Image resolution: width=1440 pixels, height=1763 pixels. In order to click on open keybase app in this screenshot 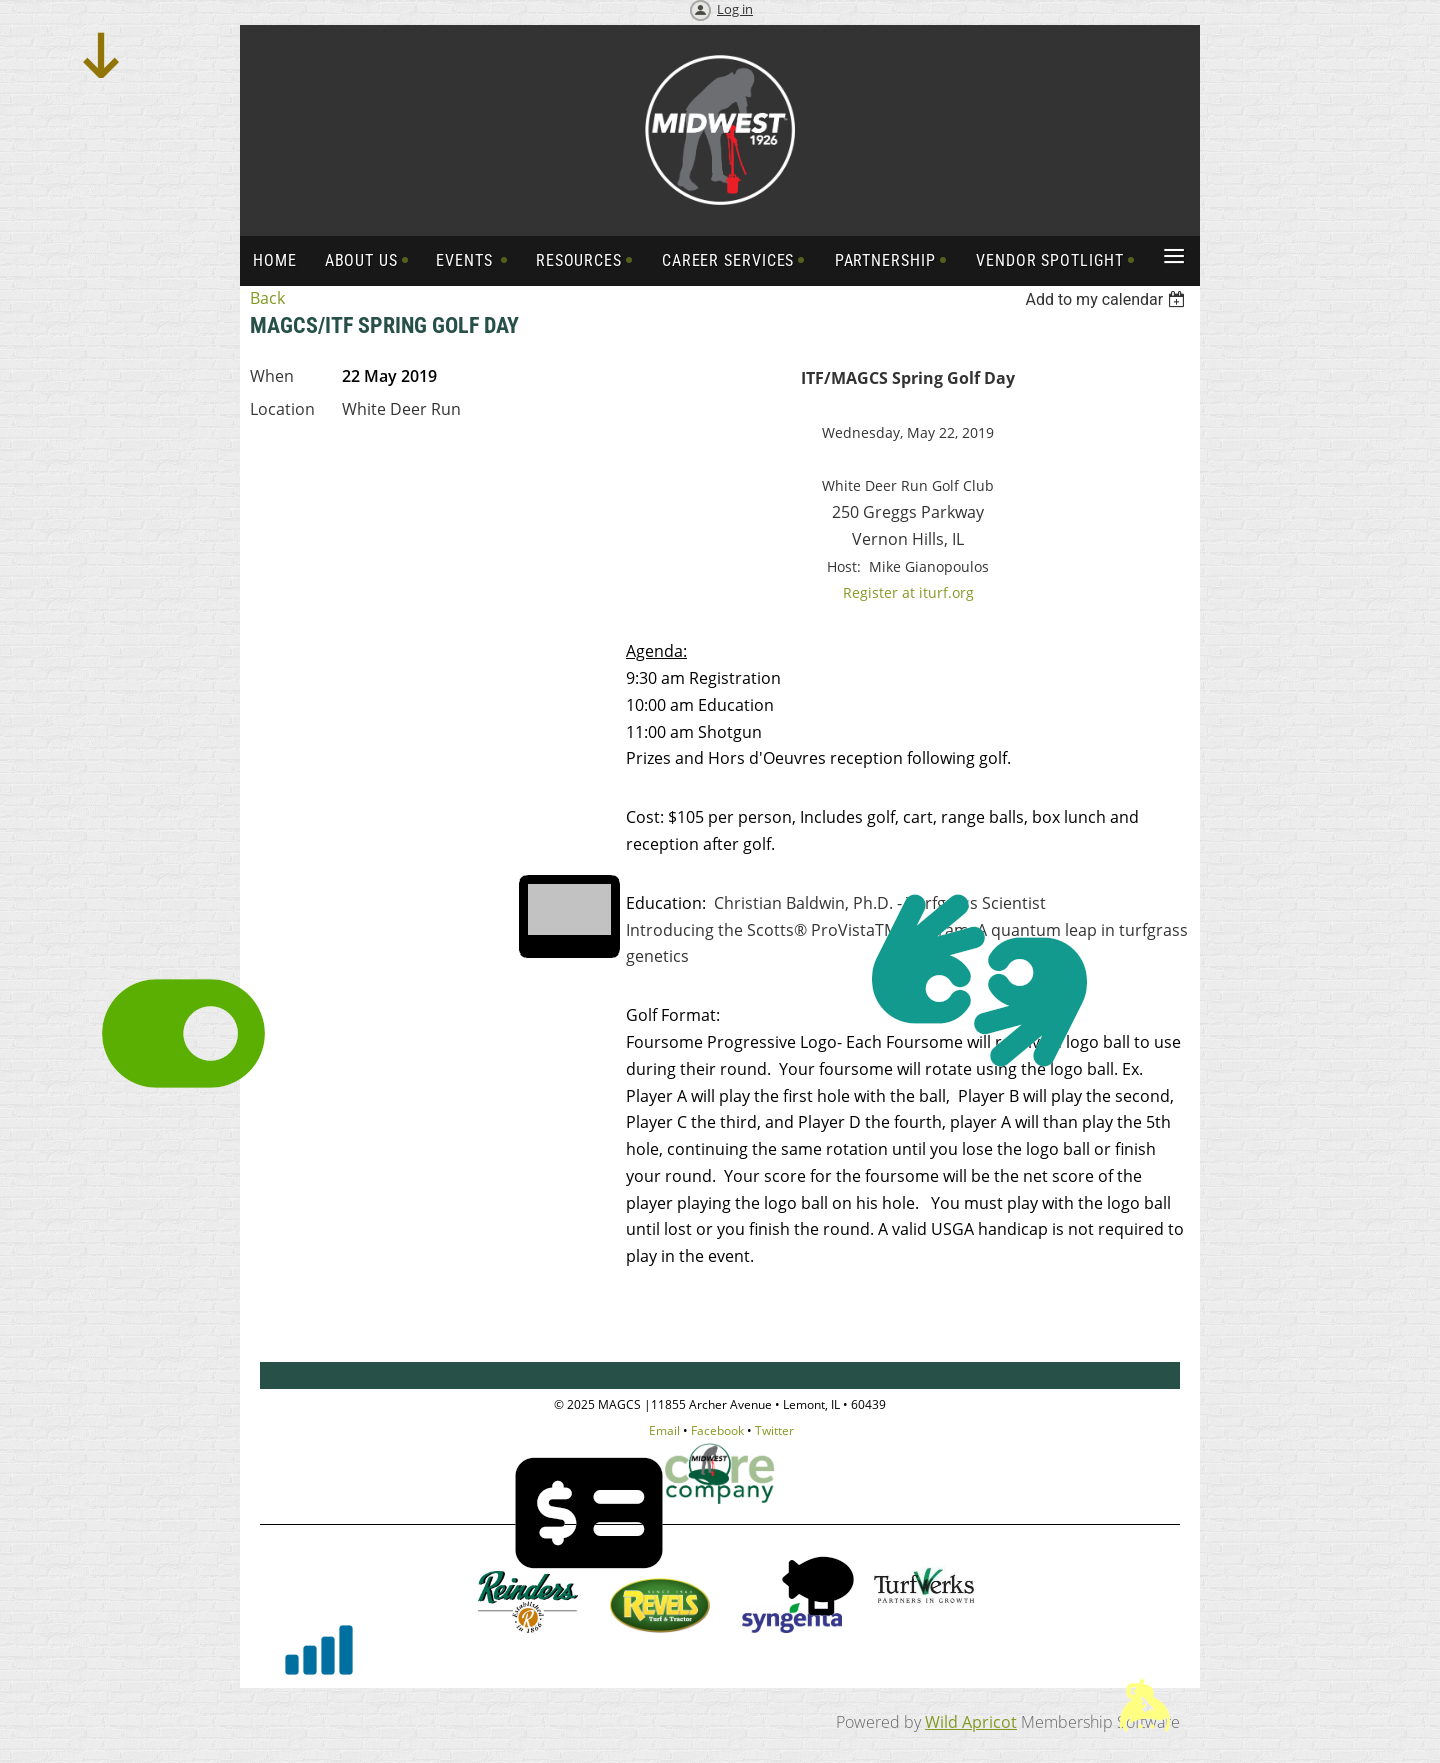, I will do `click(1145, 1705)`.